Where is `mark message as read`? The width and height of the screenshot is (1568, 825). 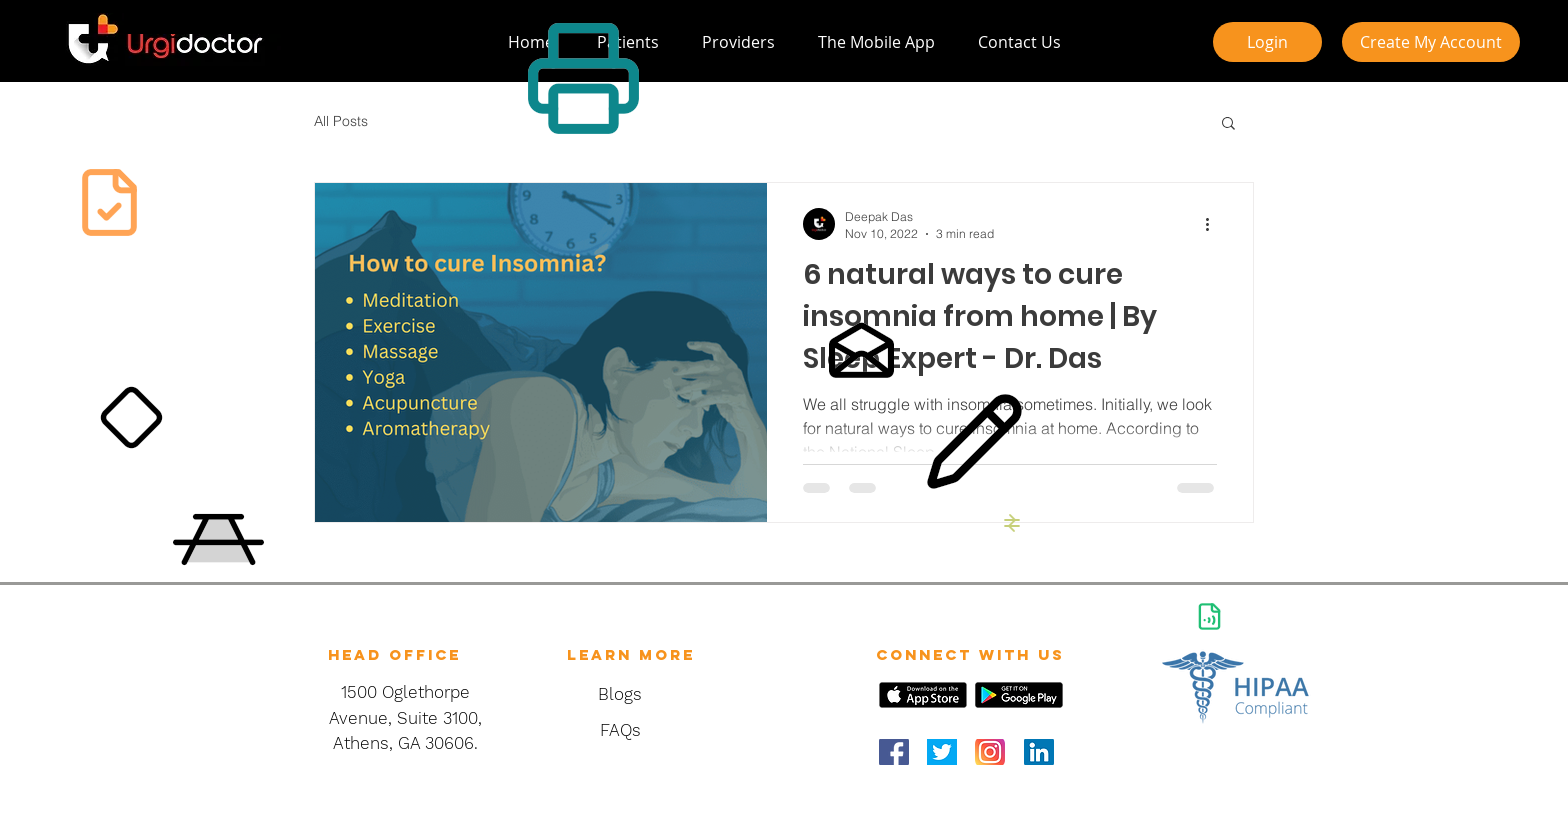 mark message as read is located at coordinates (861, 353).